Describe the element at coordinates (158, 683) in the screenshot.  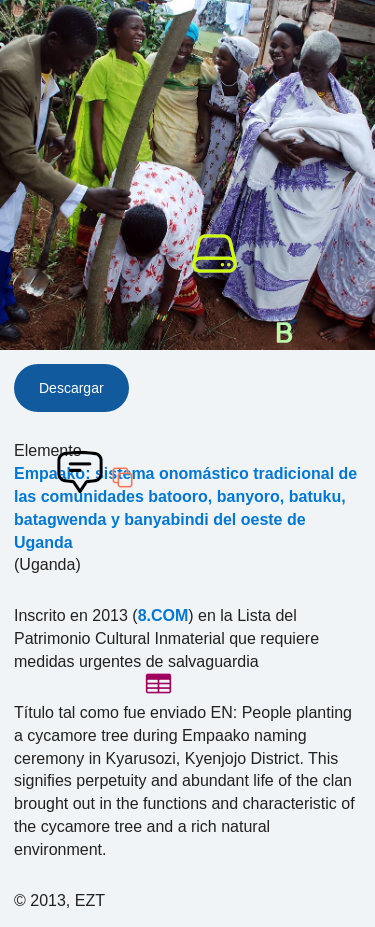
I see `view data in table format` at that location.